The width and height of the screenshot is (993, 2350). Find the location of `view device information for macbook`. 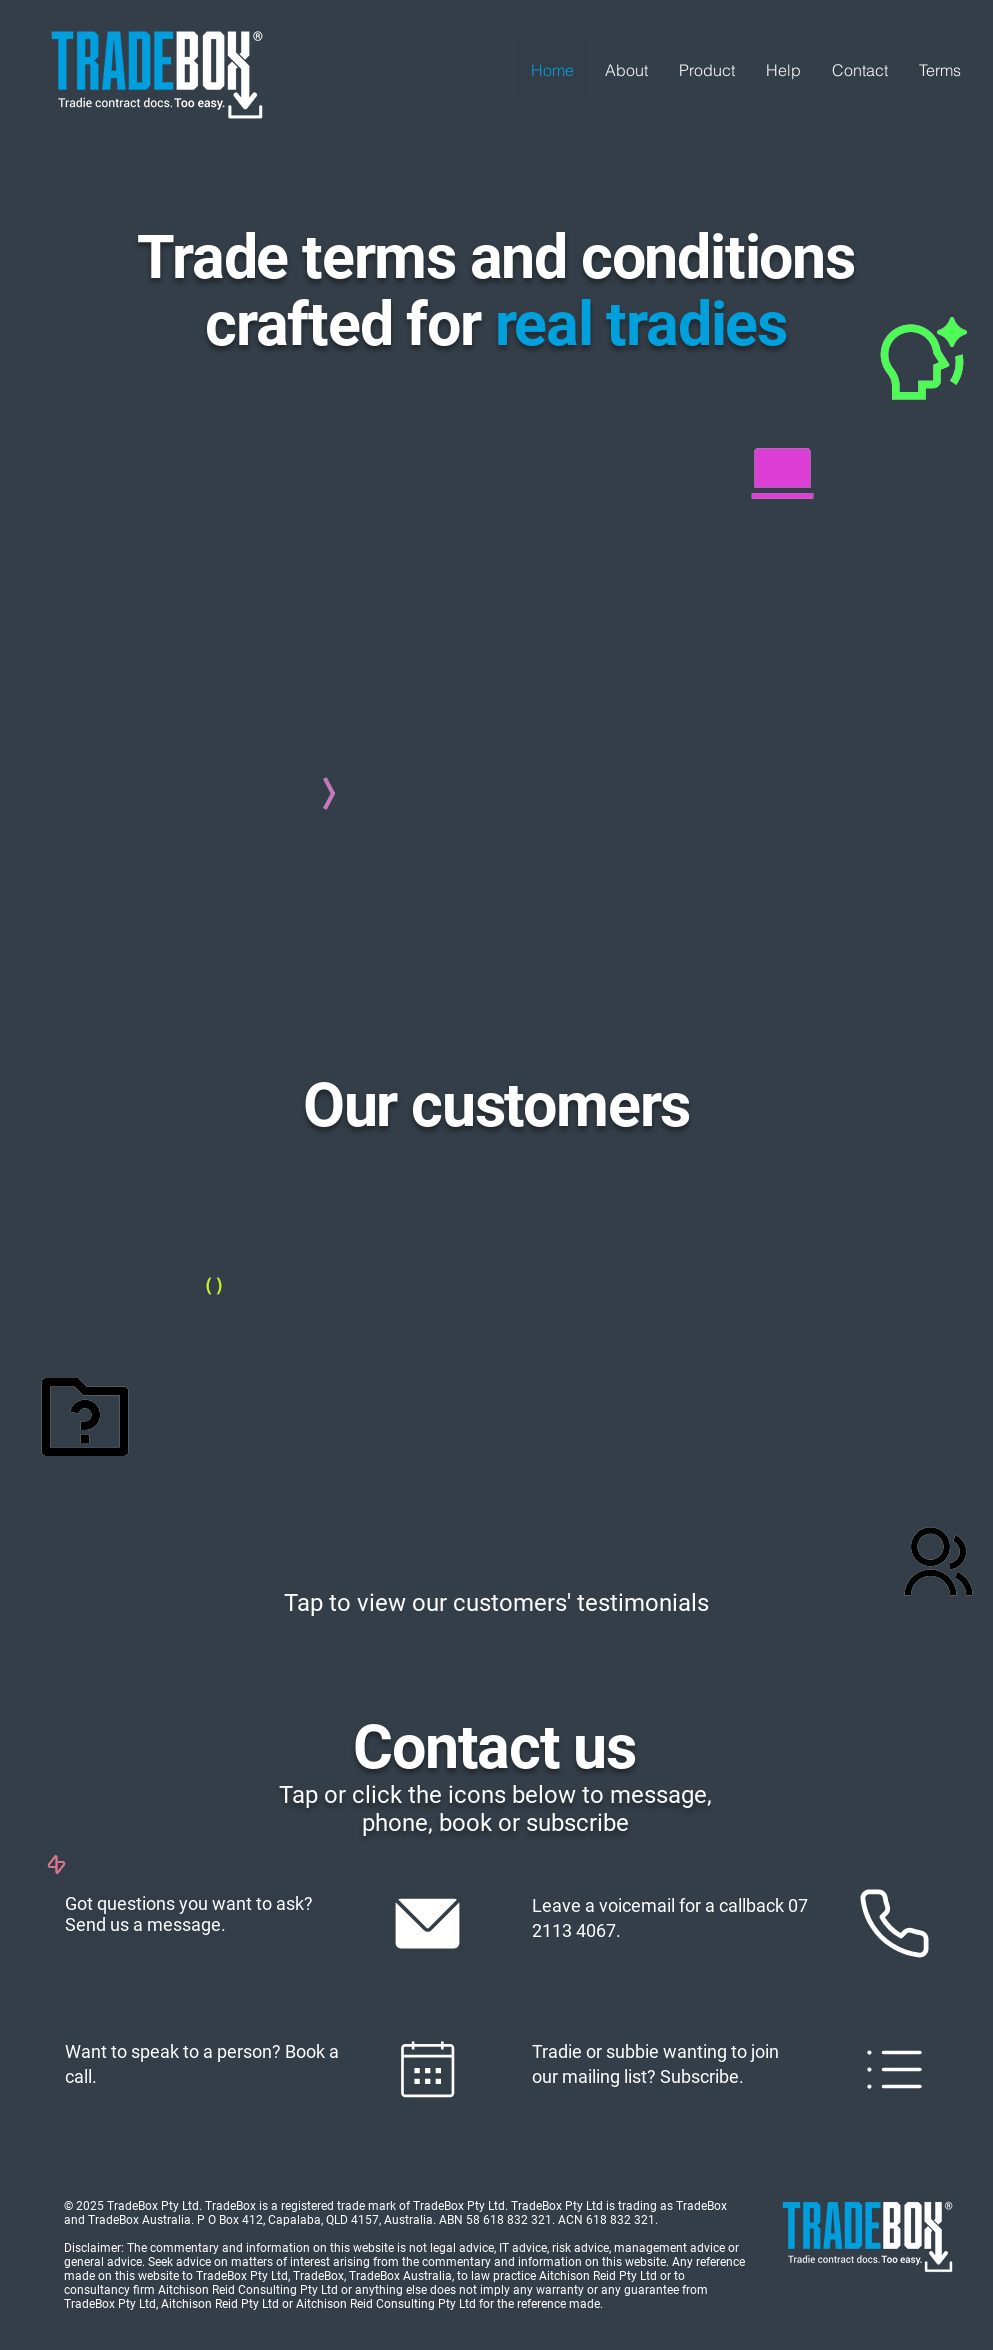

view device information for macbook is located at coordinates (782, 473).